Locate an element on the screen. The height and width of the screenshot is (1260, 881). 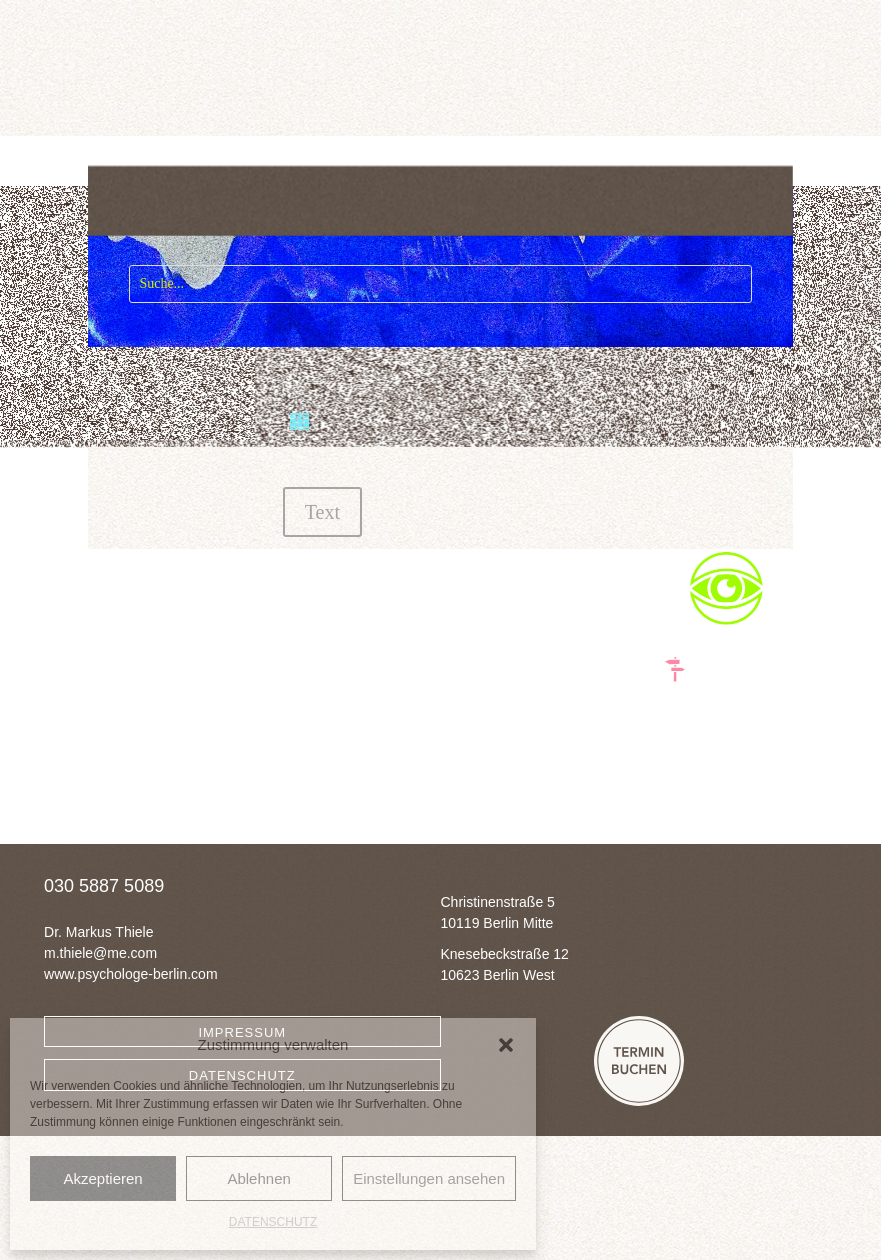
toggle password visibility off is located at coordinates (726, 588).